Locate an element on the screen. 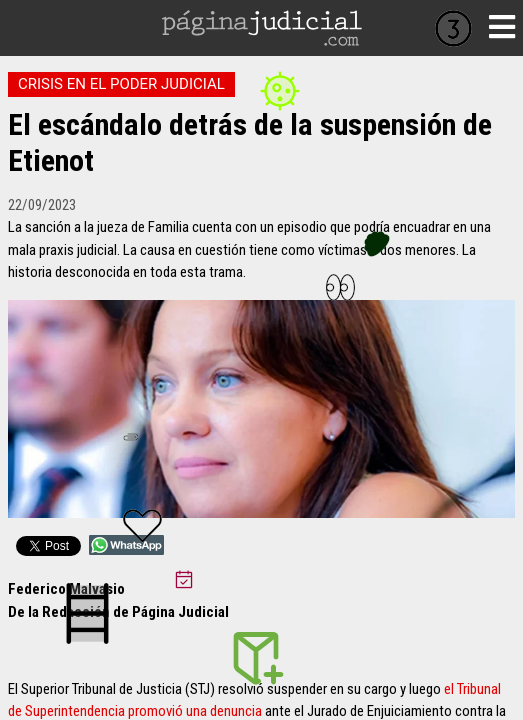 Image resolution: width=523 pixels, height=720 pixels. confirm or complete a scheduled event is located at coordinates (184, 580).